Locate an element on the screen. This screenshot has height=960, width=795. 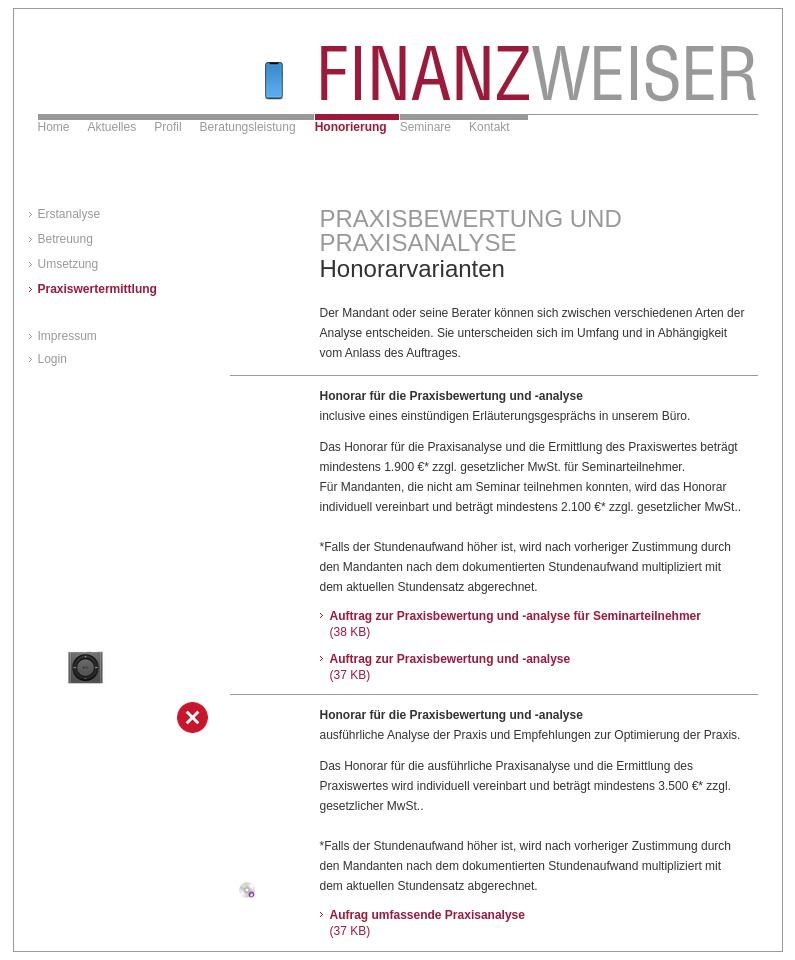
close or exit the application is located at coordinates (192, 717).